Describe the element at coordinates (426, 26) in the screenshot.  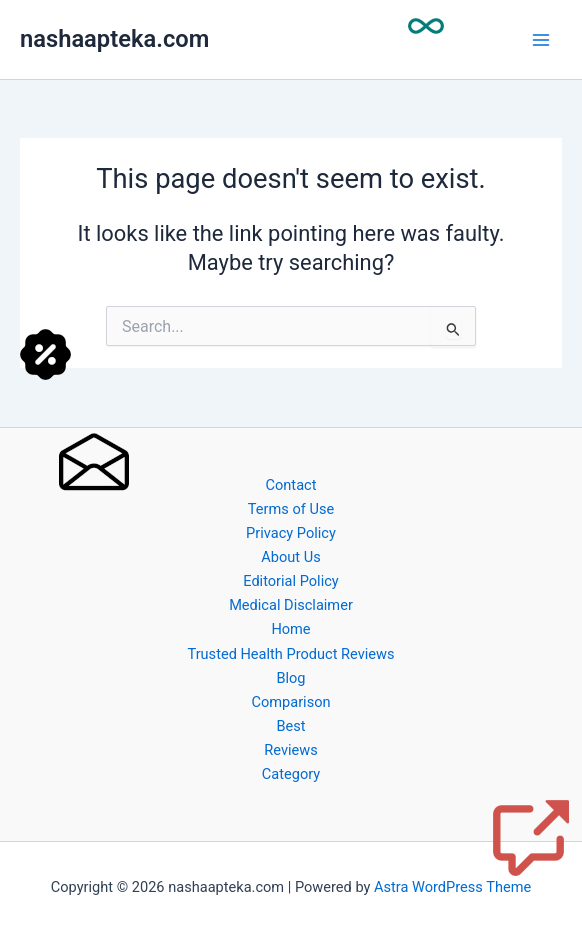
I see `indicates unlimited or infinite capacity` at that location.